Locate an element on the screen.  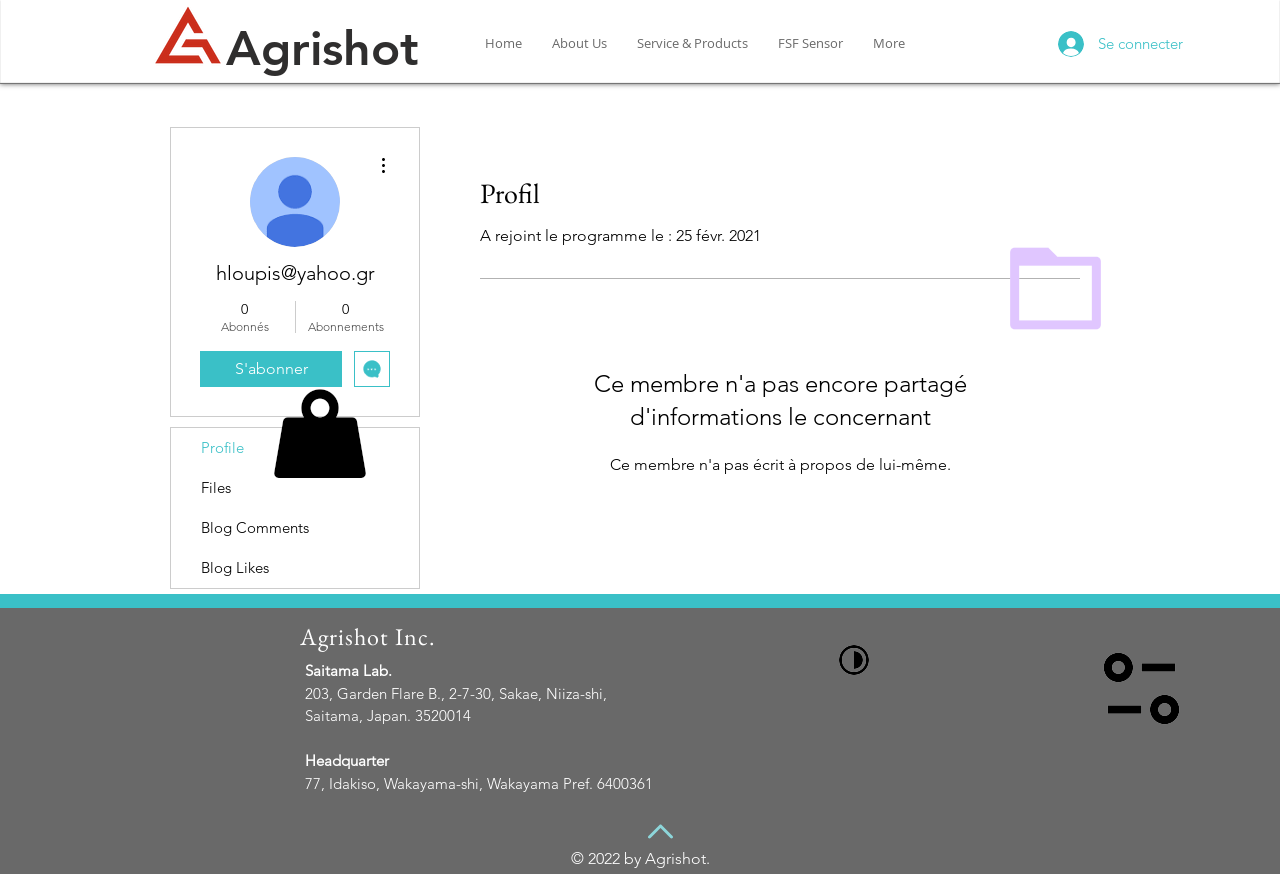
adjust audio equalizer settings is located at coordinates (1141, 688).